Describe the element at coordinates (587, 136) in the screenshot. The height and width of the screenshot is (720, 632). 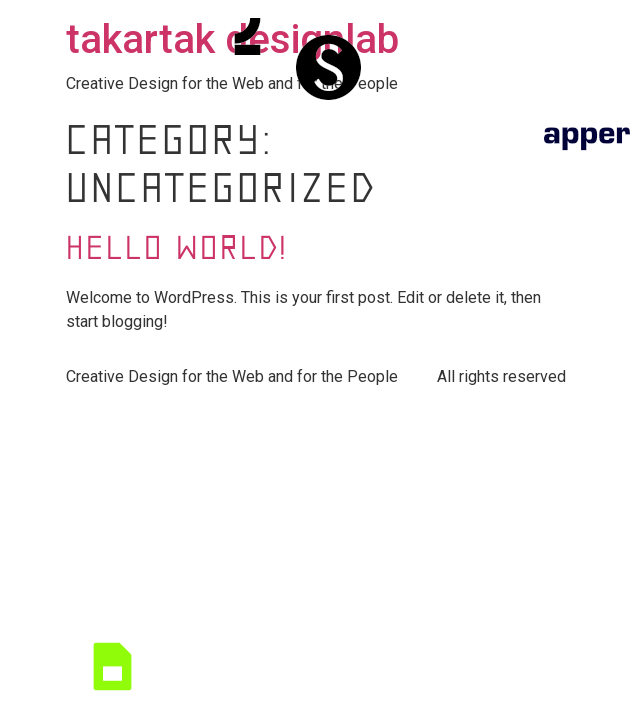
I see `apper brand logo` at that location.